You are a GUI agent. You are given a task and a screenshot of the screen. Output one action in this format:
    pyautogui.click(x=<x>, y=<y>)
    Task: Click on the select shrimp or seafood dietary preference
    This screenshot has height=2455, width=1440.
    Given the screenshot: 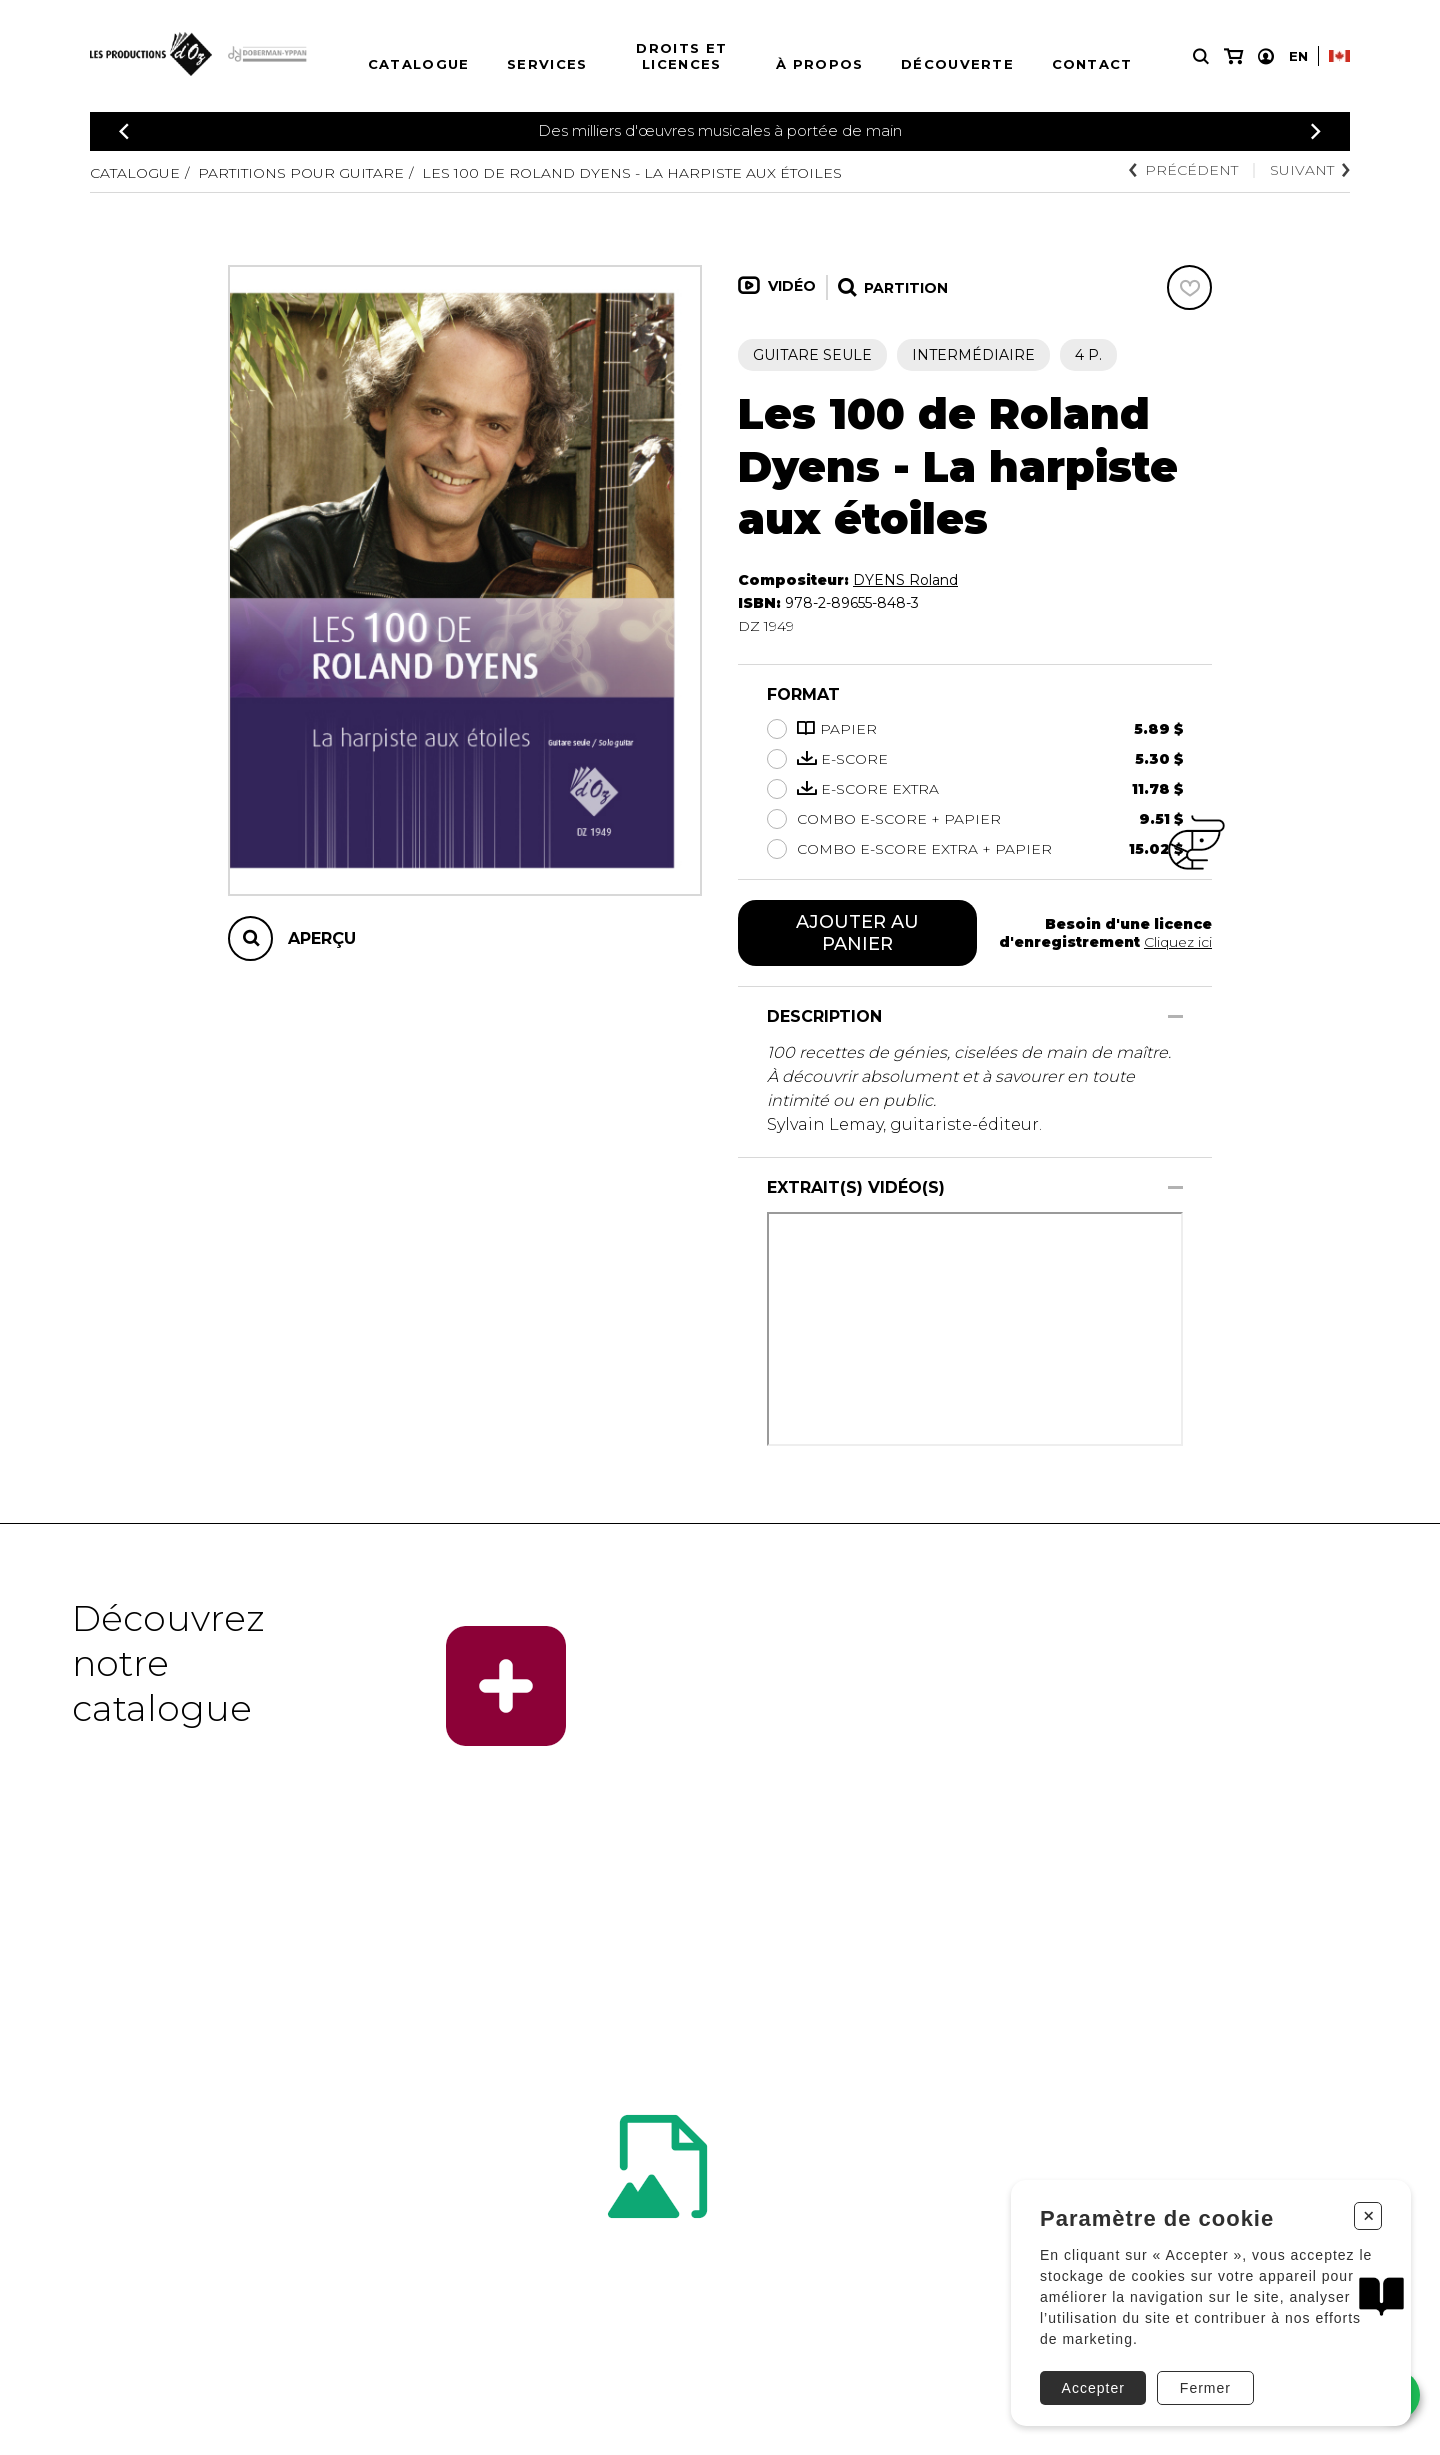 What is the action you would take?
    pyautogui.click(x=1196, y=843)
    